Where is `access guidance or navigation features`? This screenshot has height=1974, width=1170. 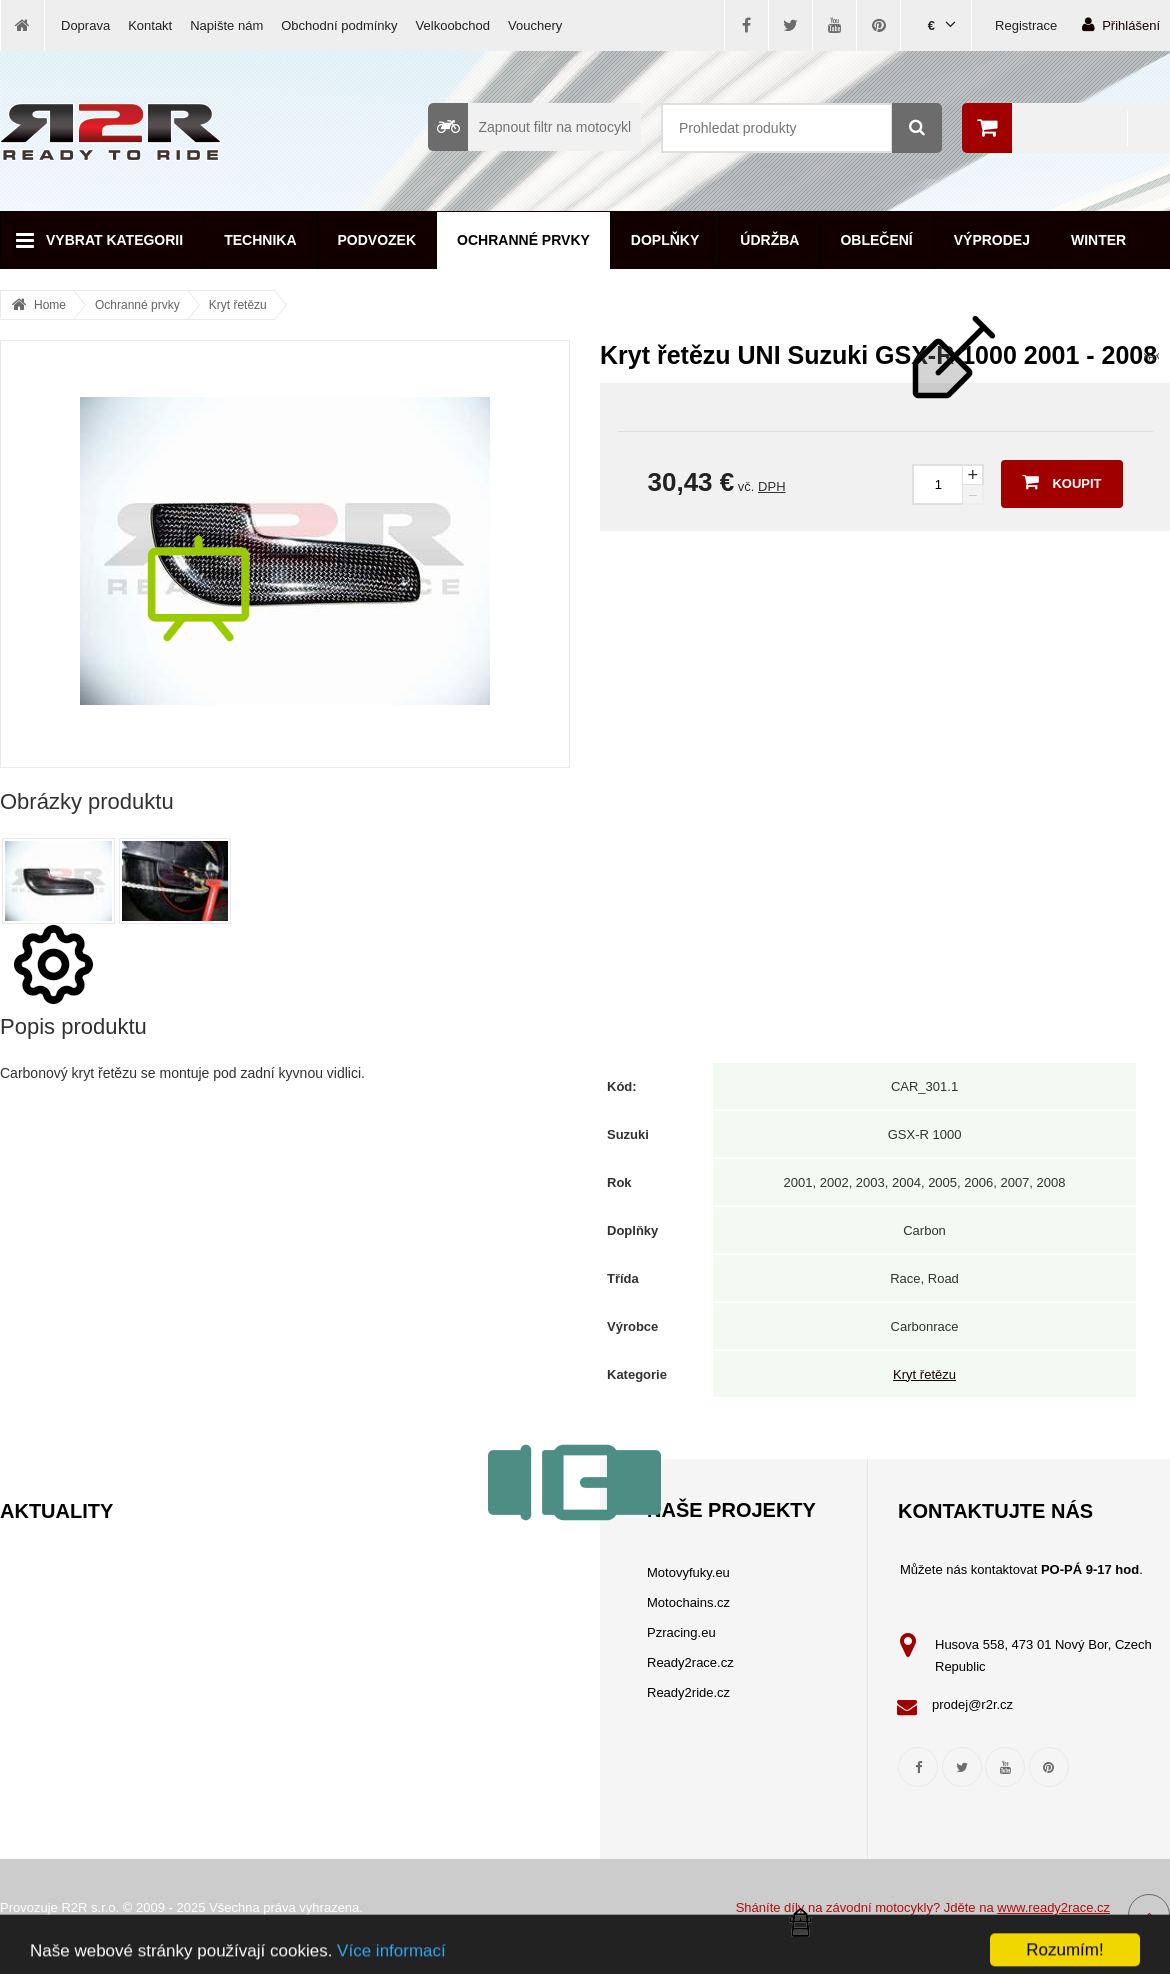
access guidance or navigation features is located at coordinates (800, 1923).